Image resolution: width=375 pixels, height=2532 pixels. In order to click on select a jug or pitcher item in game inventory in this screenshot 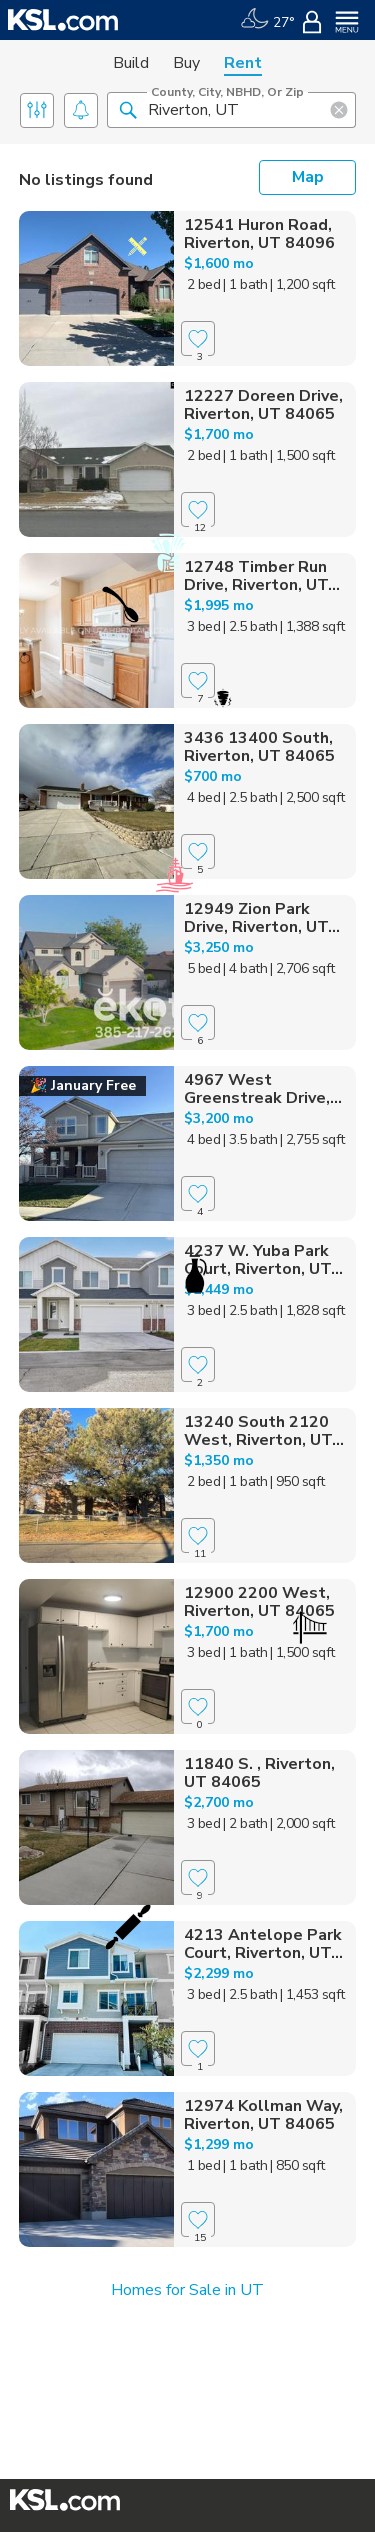, I will do `click(196, 1274)`.